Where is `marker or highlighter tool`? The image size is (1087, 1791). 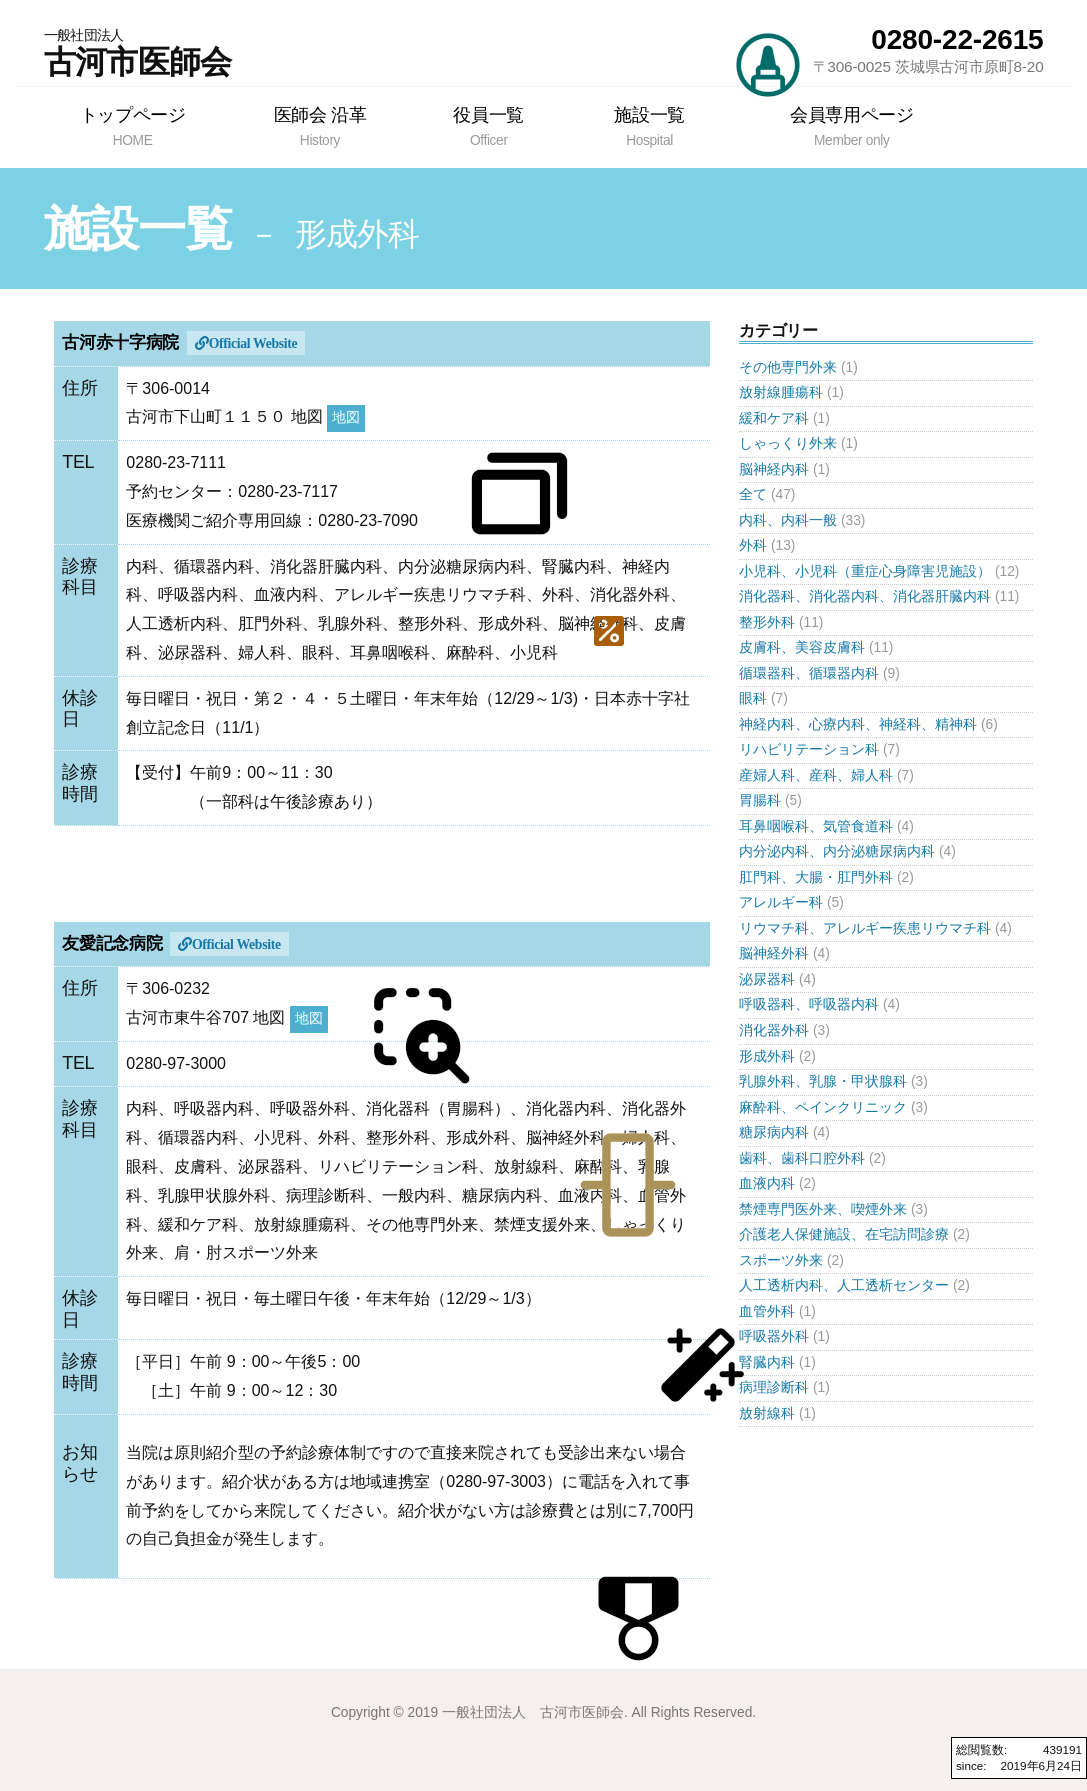
marker or highlighter tool is located at coordinates (768, 65).